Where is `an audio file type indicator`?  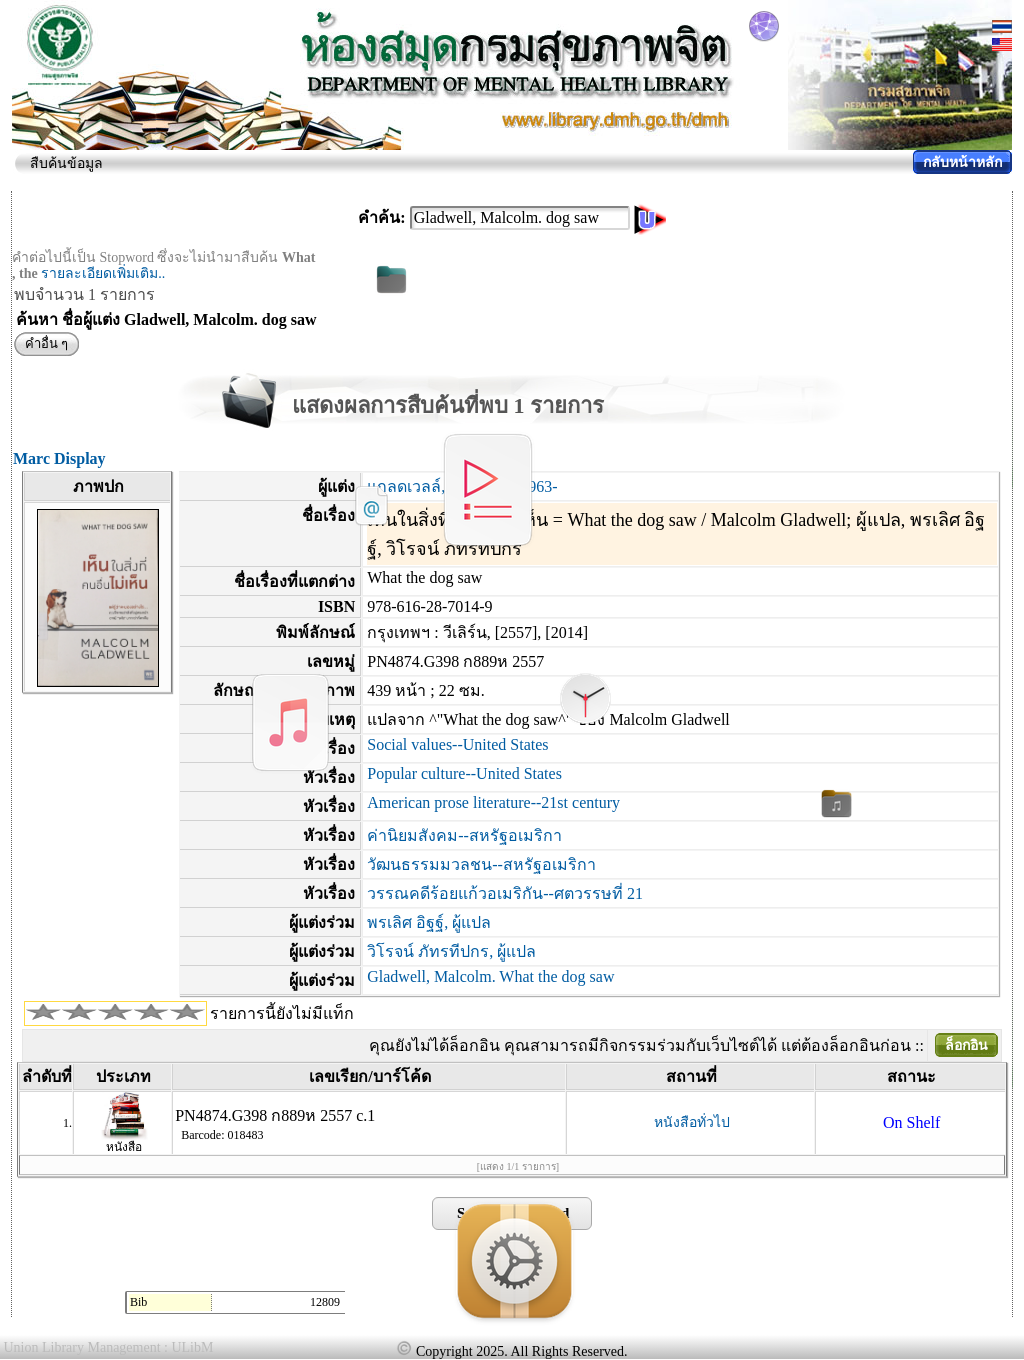
an audio file type indicator is located at coordinates (290, 722).